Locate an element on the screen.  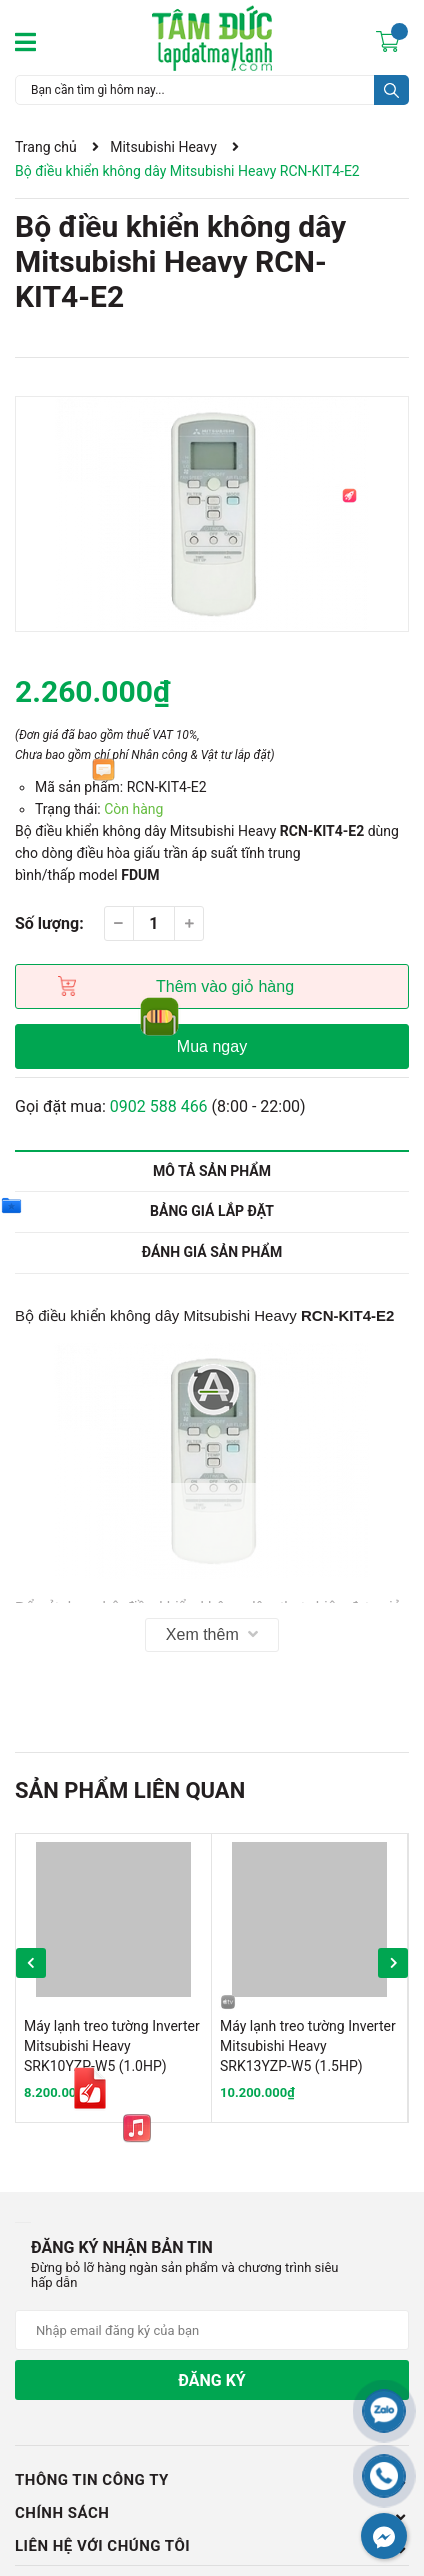
access bookmarked or favorite files is located at coordinates (11, 1205).